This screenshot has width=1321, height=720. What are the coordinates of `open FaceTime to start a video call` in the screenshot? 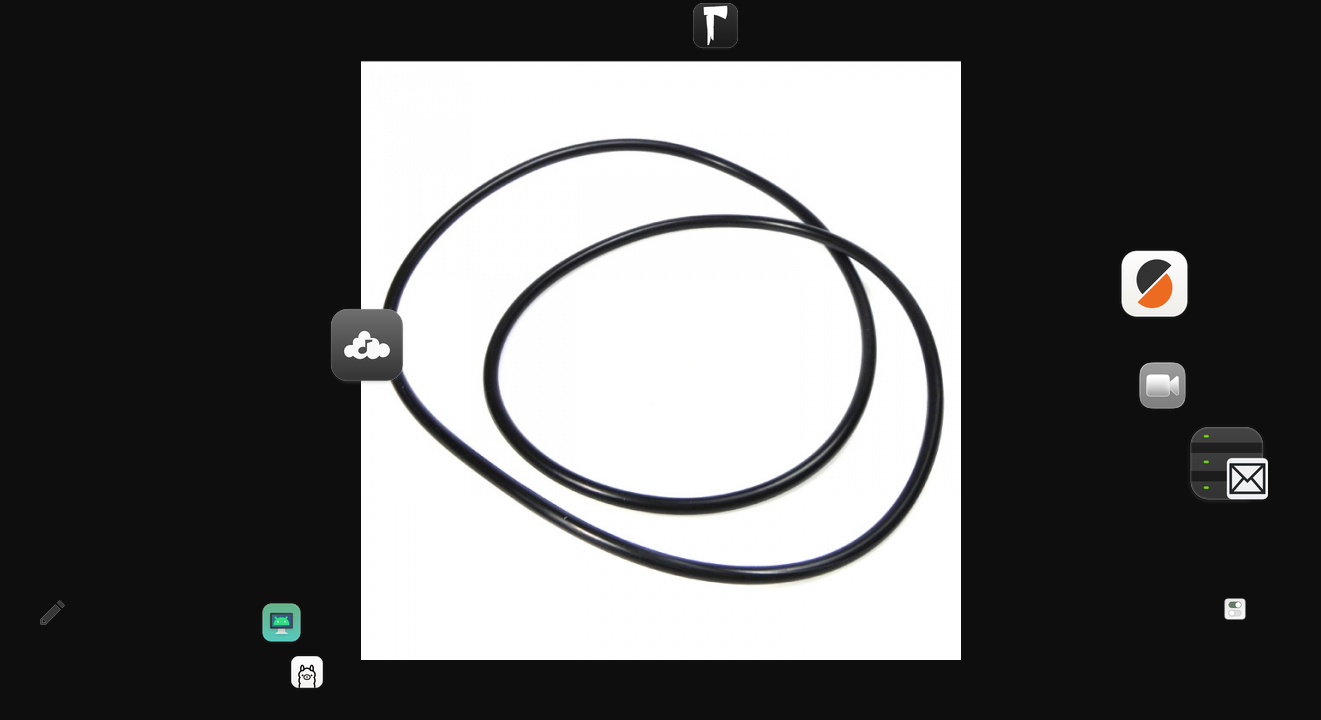 It's located at (1162, 385).